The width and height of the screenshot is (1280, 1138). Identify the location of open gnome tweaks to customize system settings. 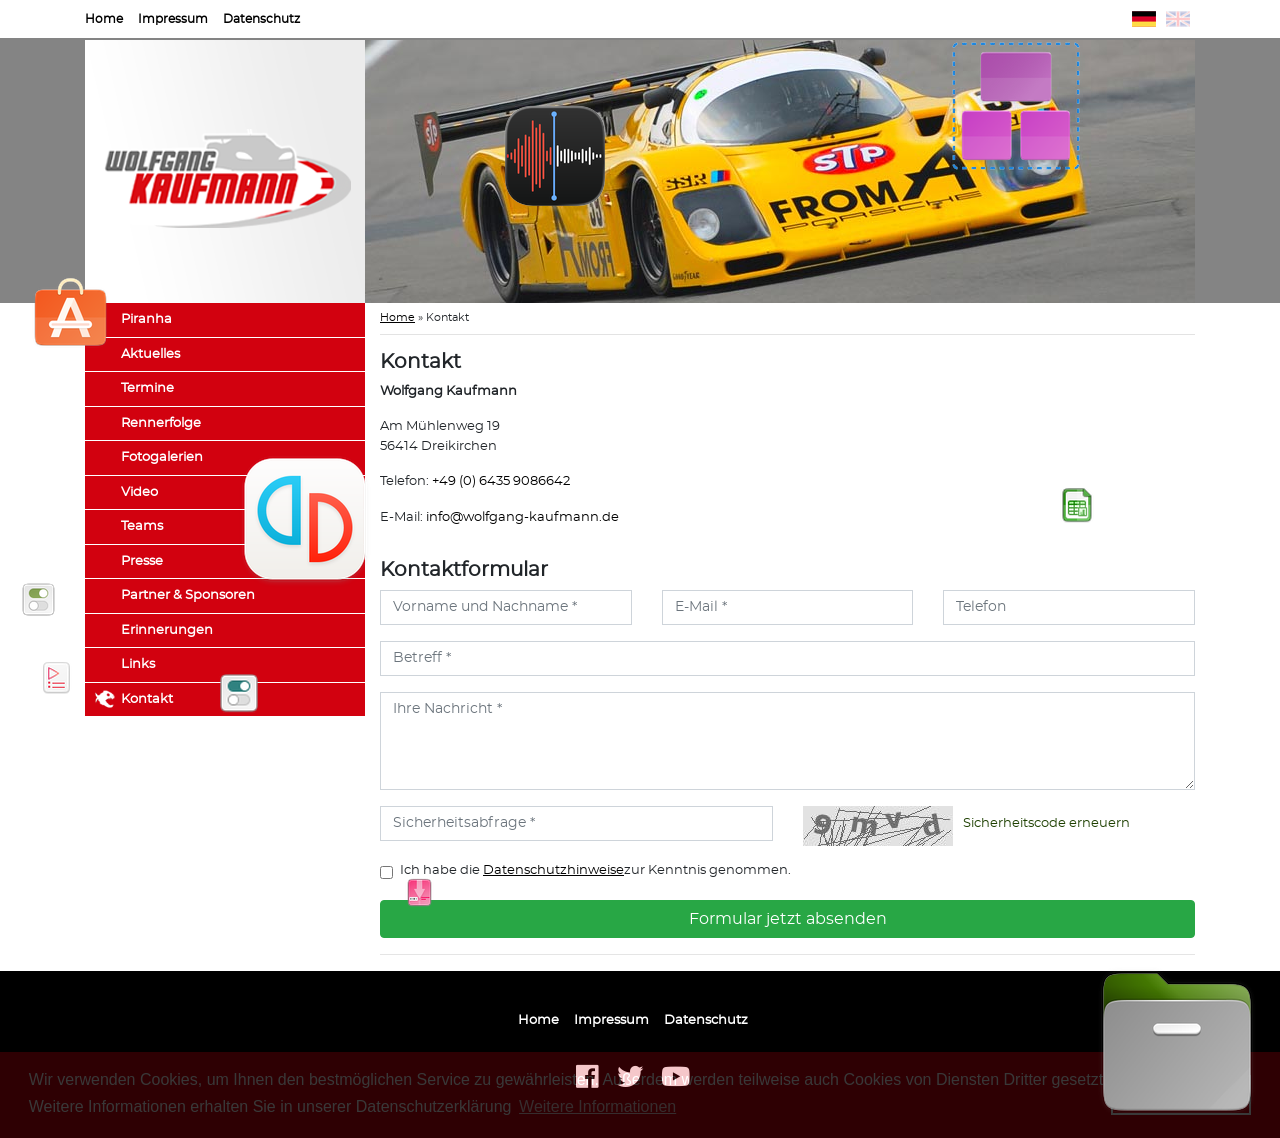
(38, 599).